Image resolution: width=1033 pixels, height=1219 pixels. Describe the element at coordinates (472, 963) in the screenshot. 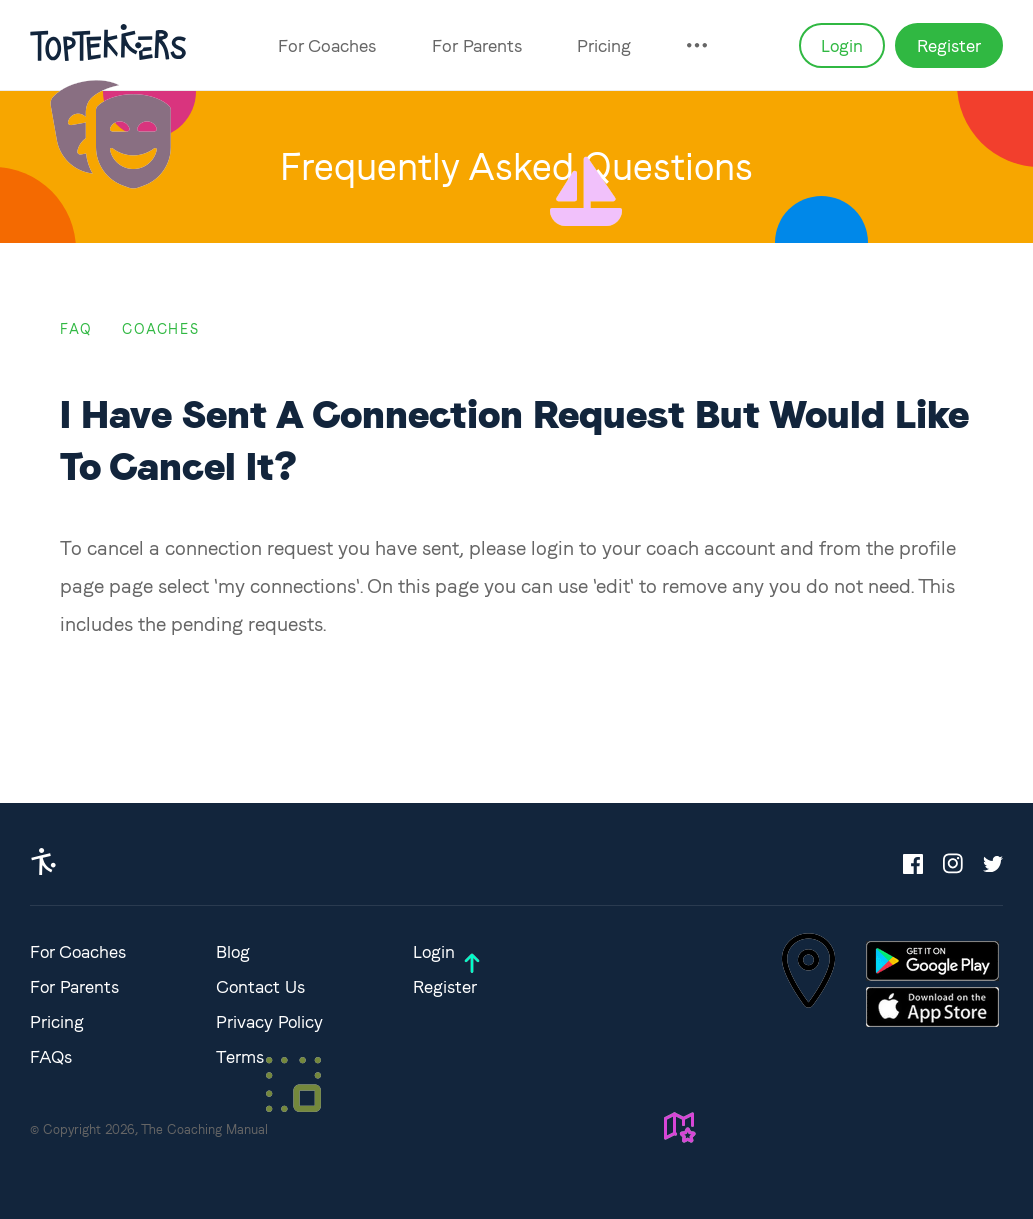

I see `scroll to top of page` at that location.